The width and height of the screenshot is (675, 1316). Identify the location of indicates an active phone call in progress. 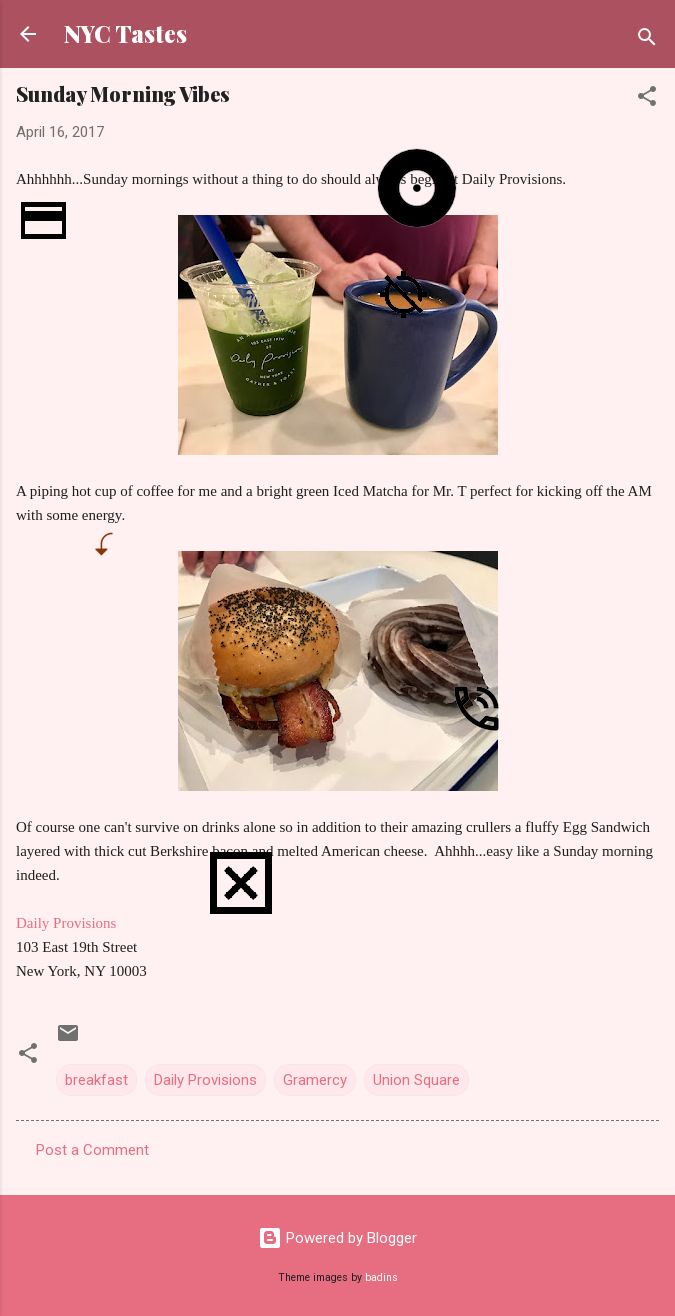
(476, 708).